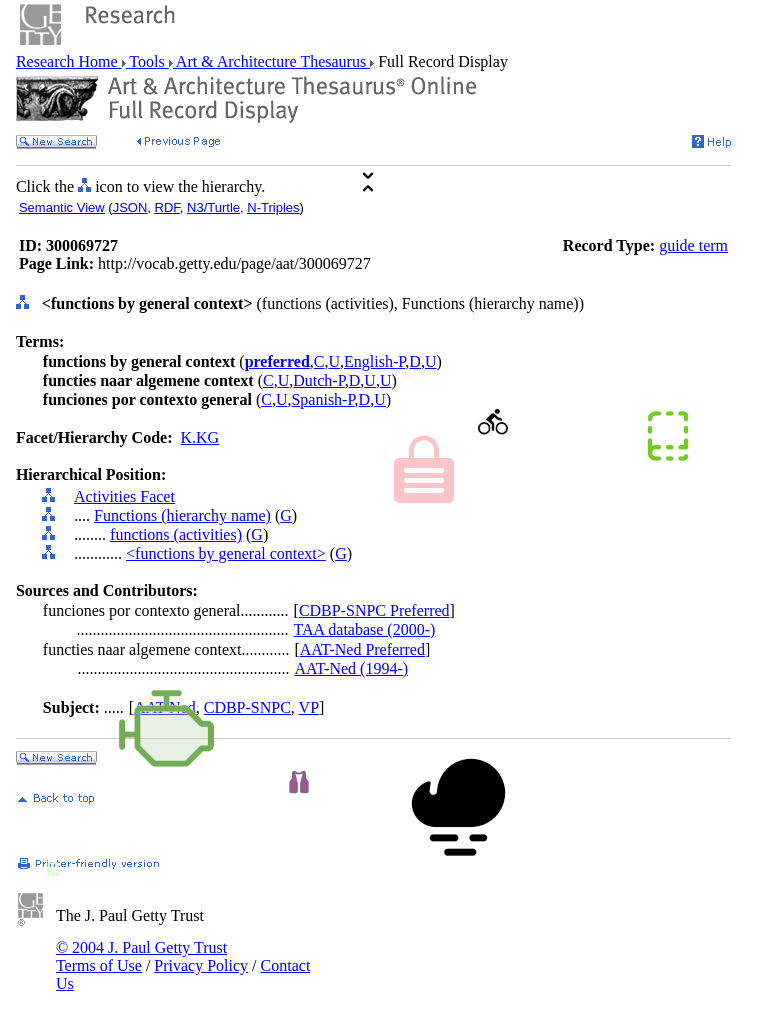  Describe the element at coordinates (368, 182) in the screenshot. I see `collapse expanded content` at that location.